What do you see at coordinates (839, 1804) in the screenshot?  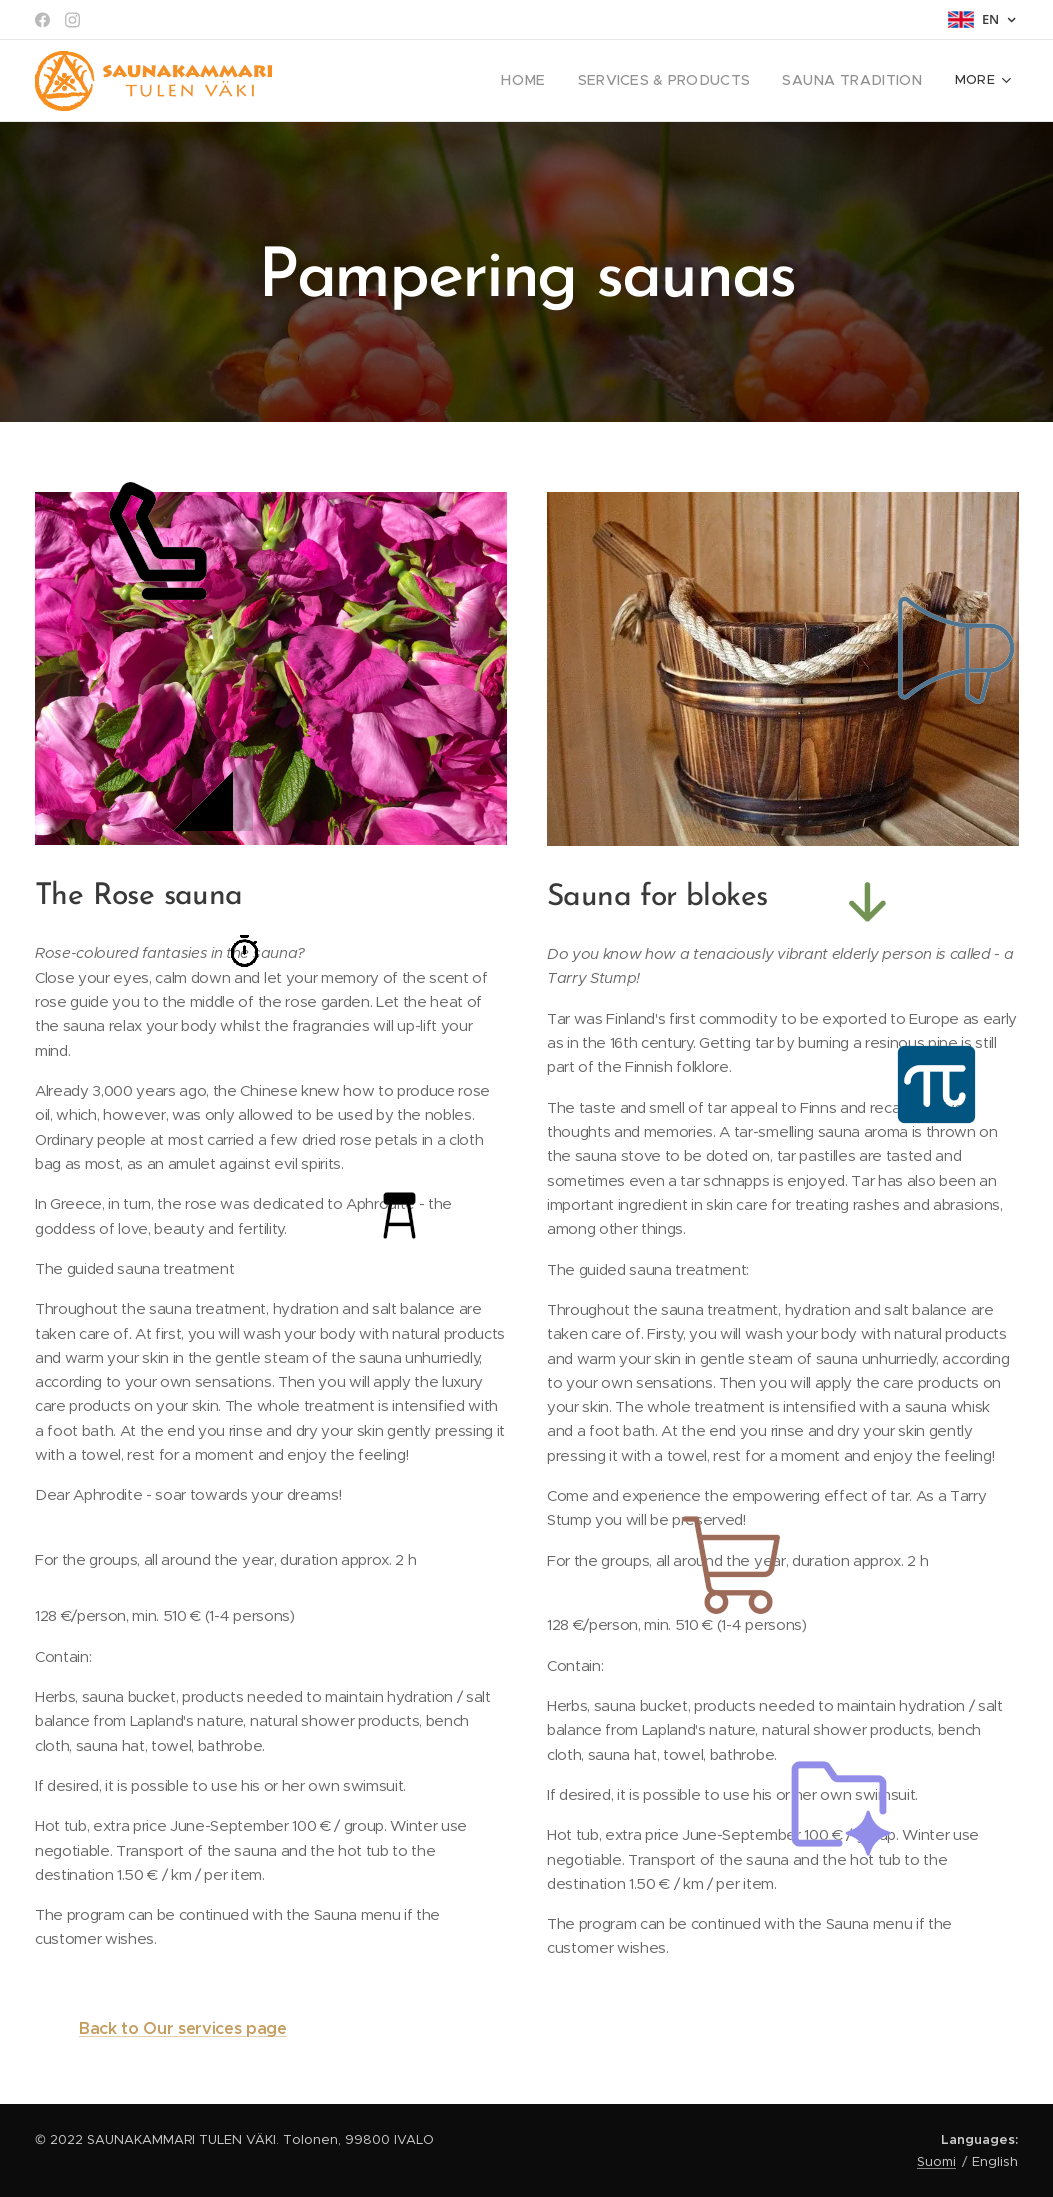 I see `create a new space or workspace` at bounding box center [839, 1804].